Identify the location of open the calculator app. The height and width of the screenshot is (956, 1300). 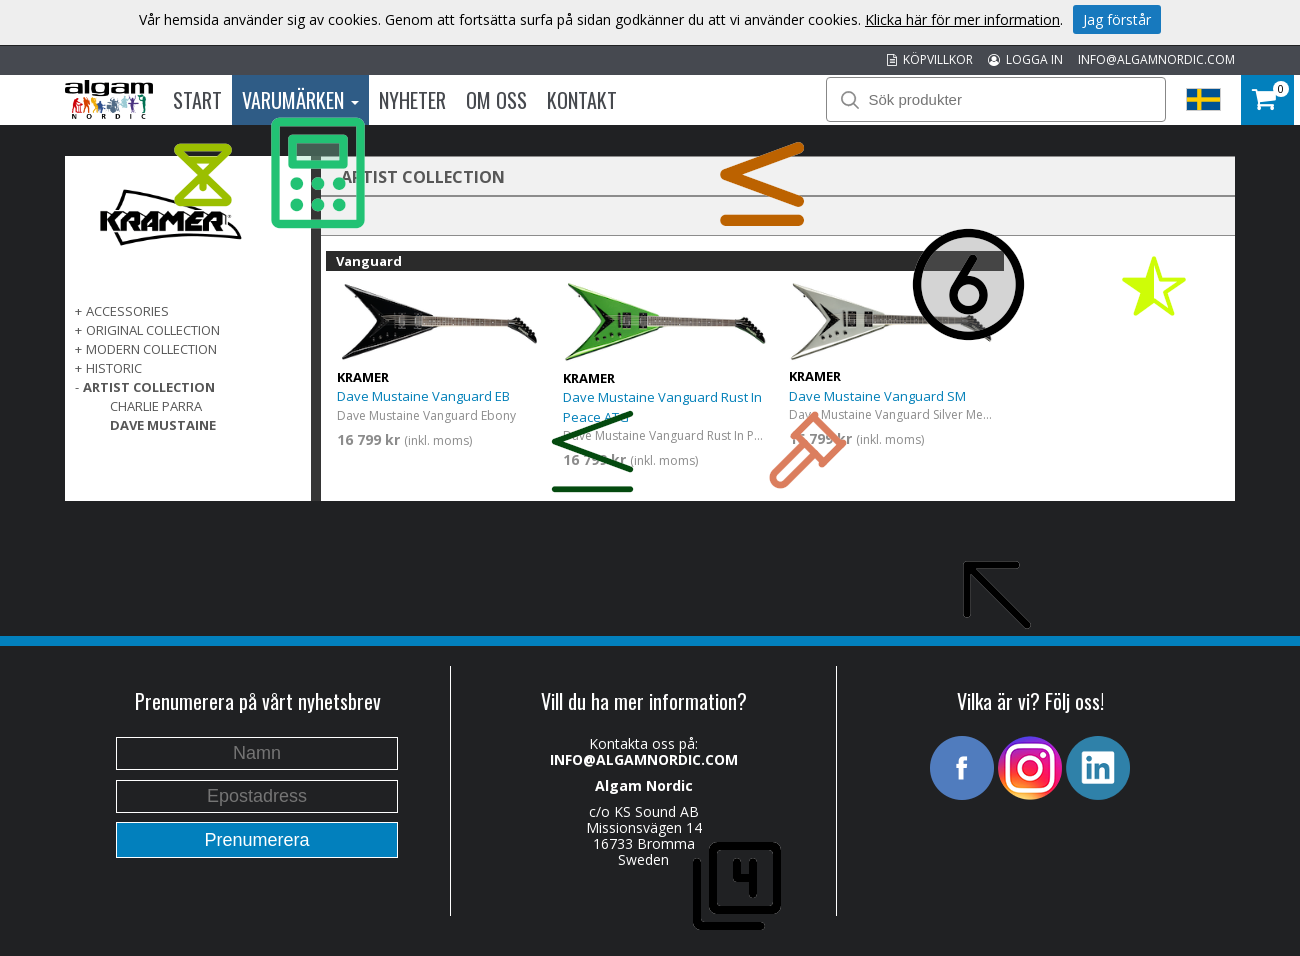
(318, 173).